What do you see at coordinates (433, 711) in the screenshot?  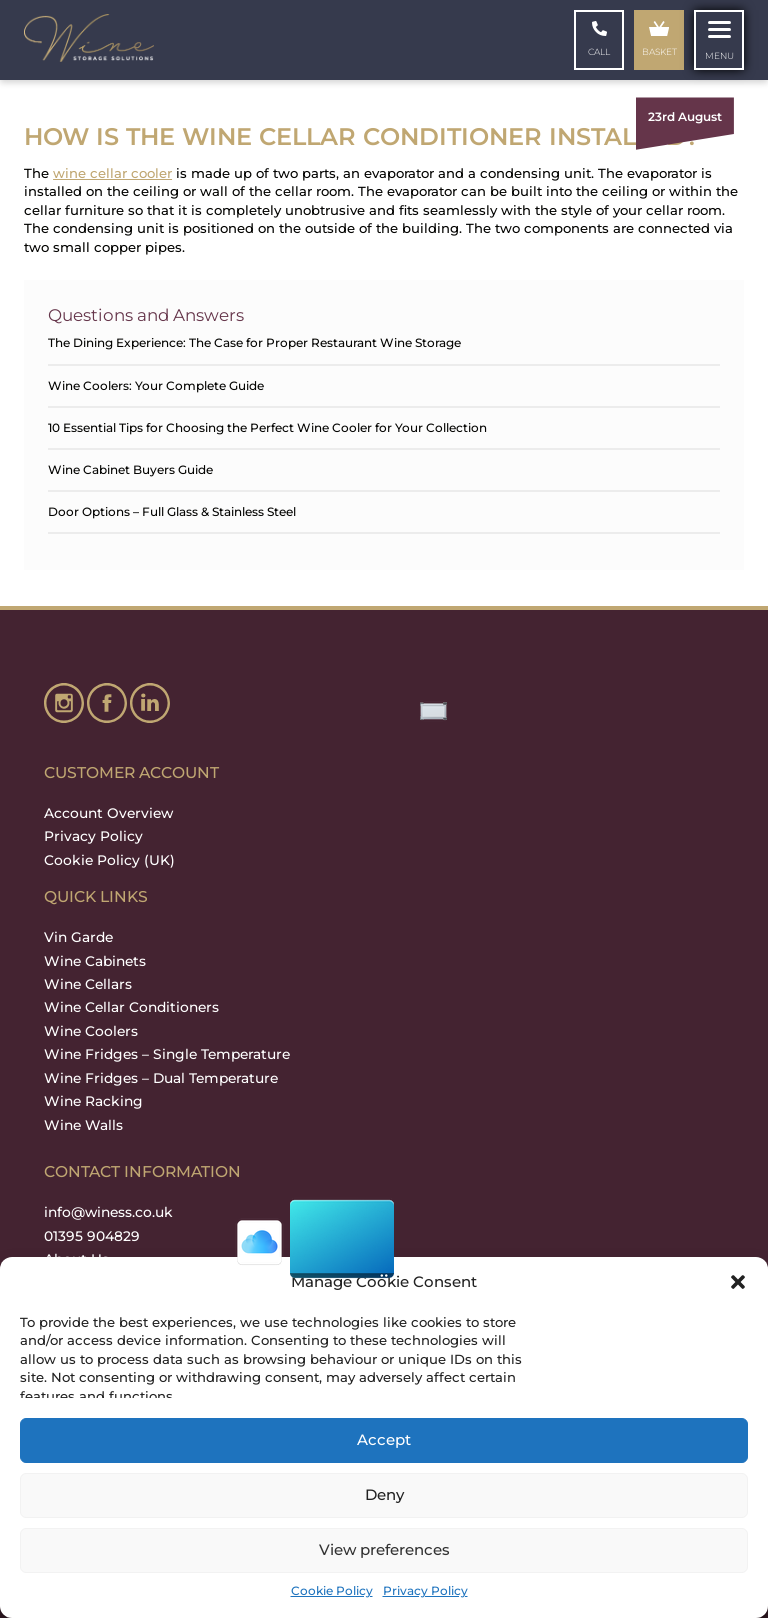 I see `access device settings` at bounding box center [433, 711].